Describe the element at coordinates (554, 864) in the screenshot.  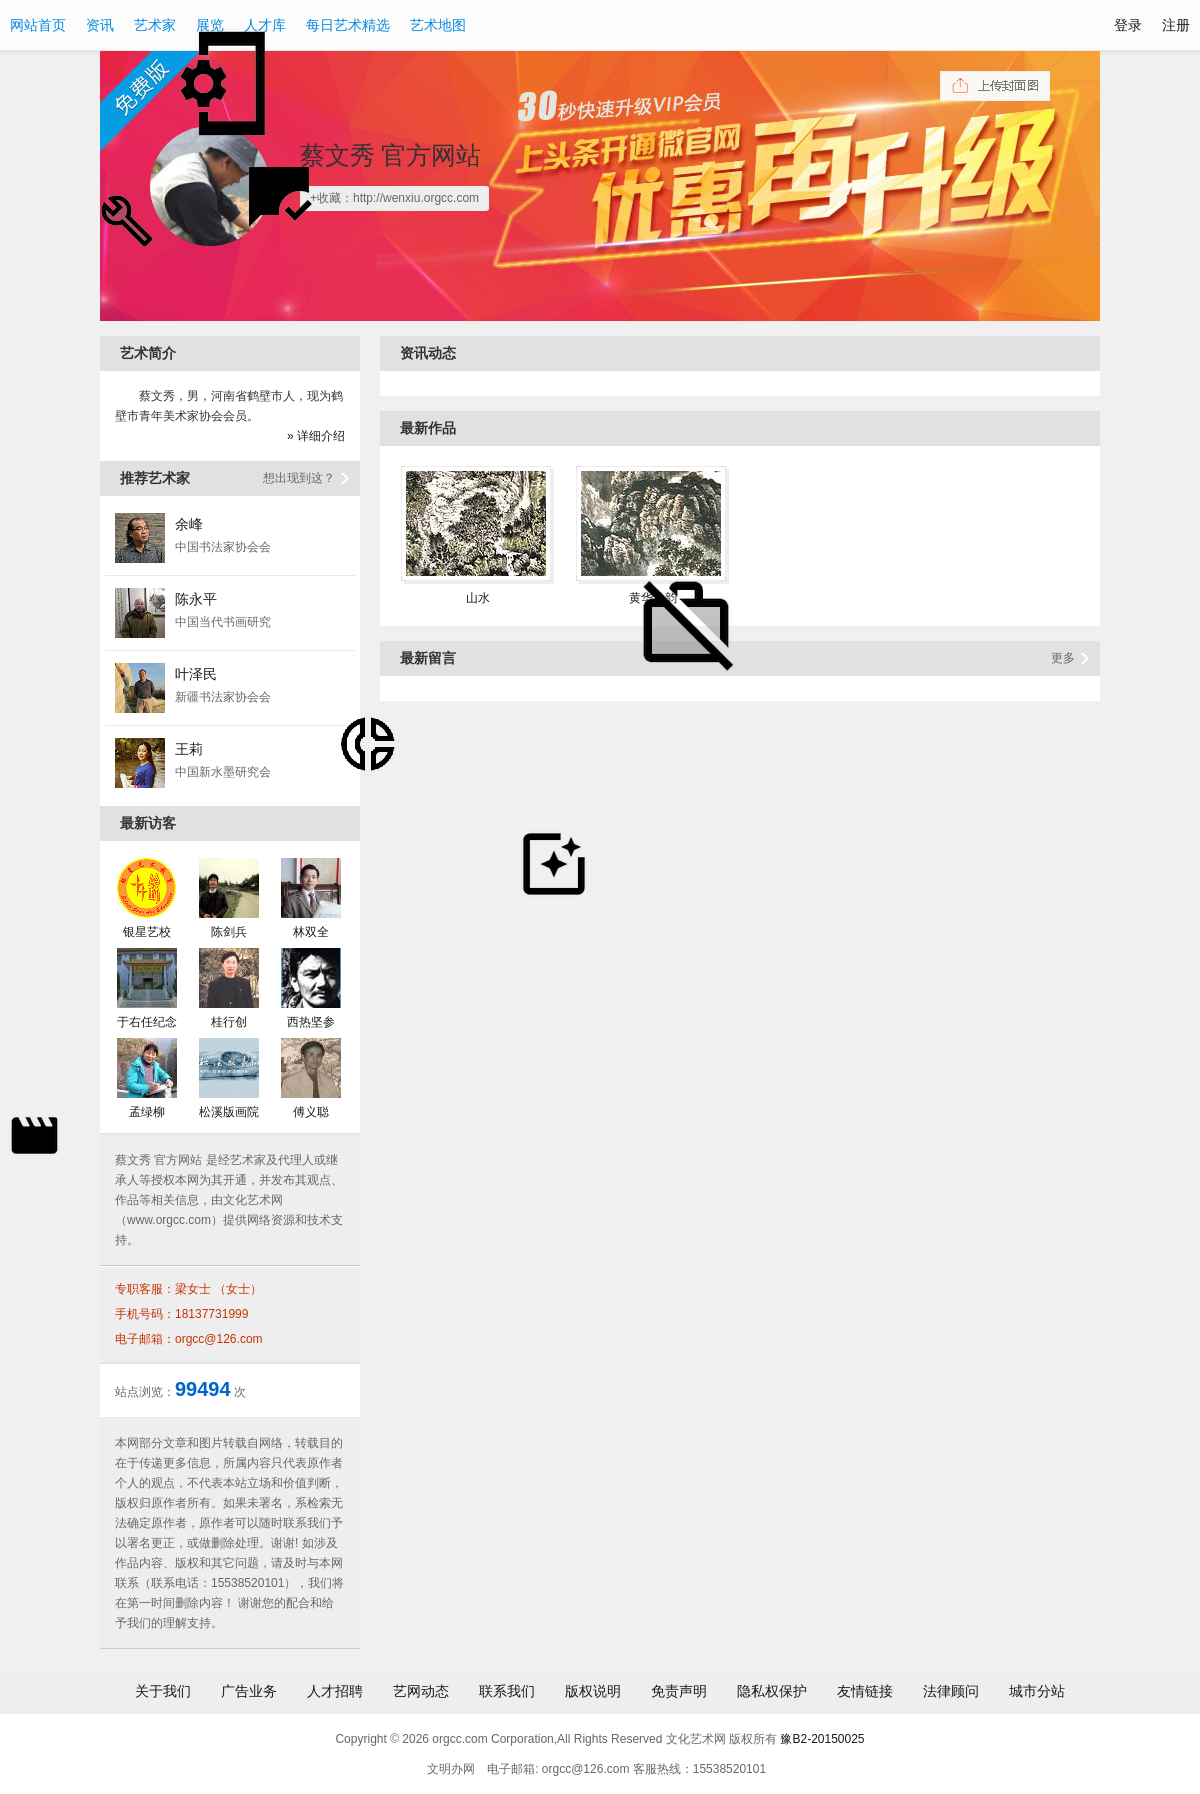
I see `apply a filter or effect to a photo` at that location.